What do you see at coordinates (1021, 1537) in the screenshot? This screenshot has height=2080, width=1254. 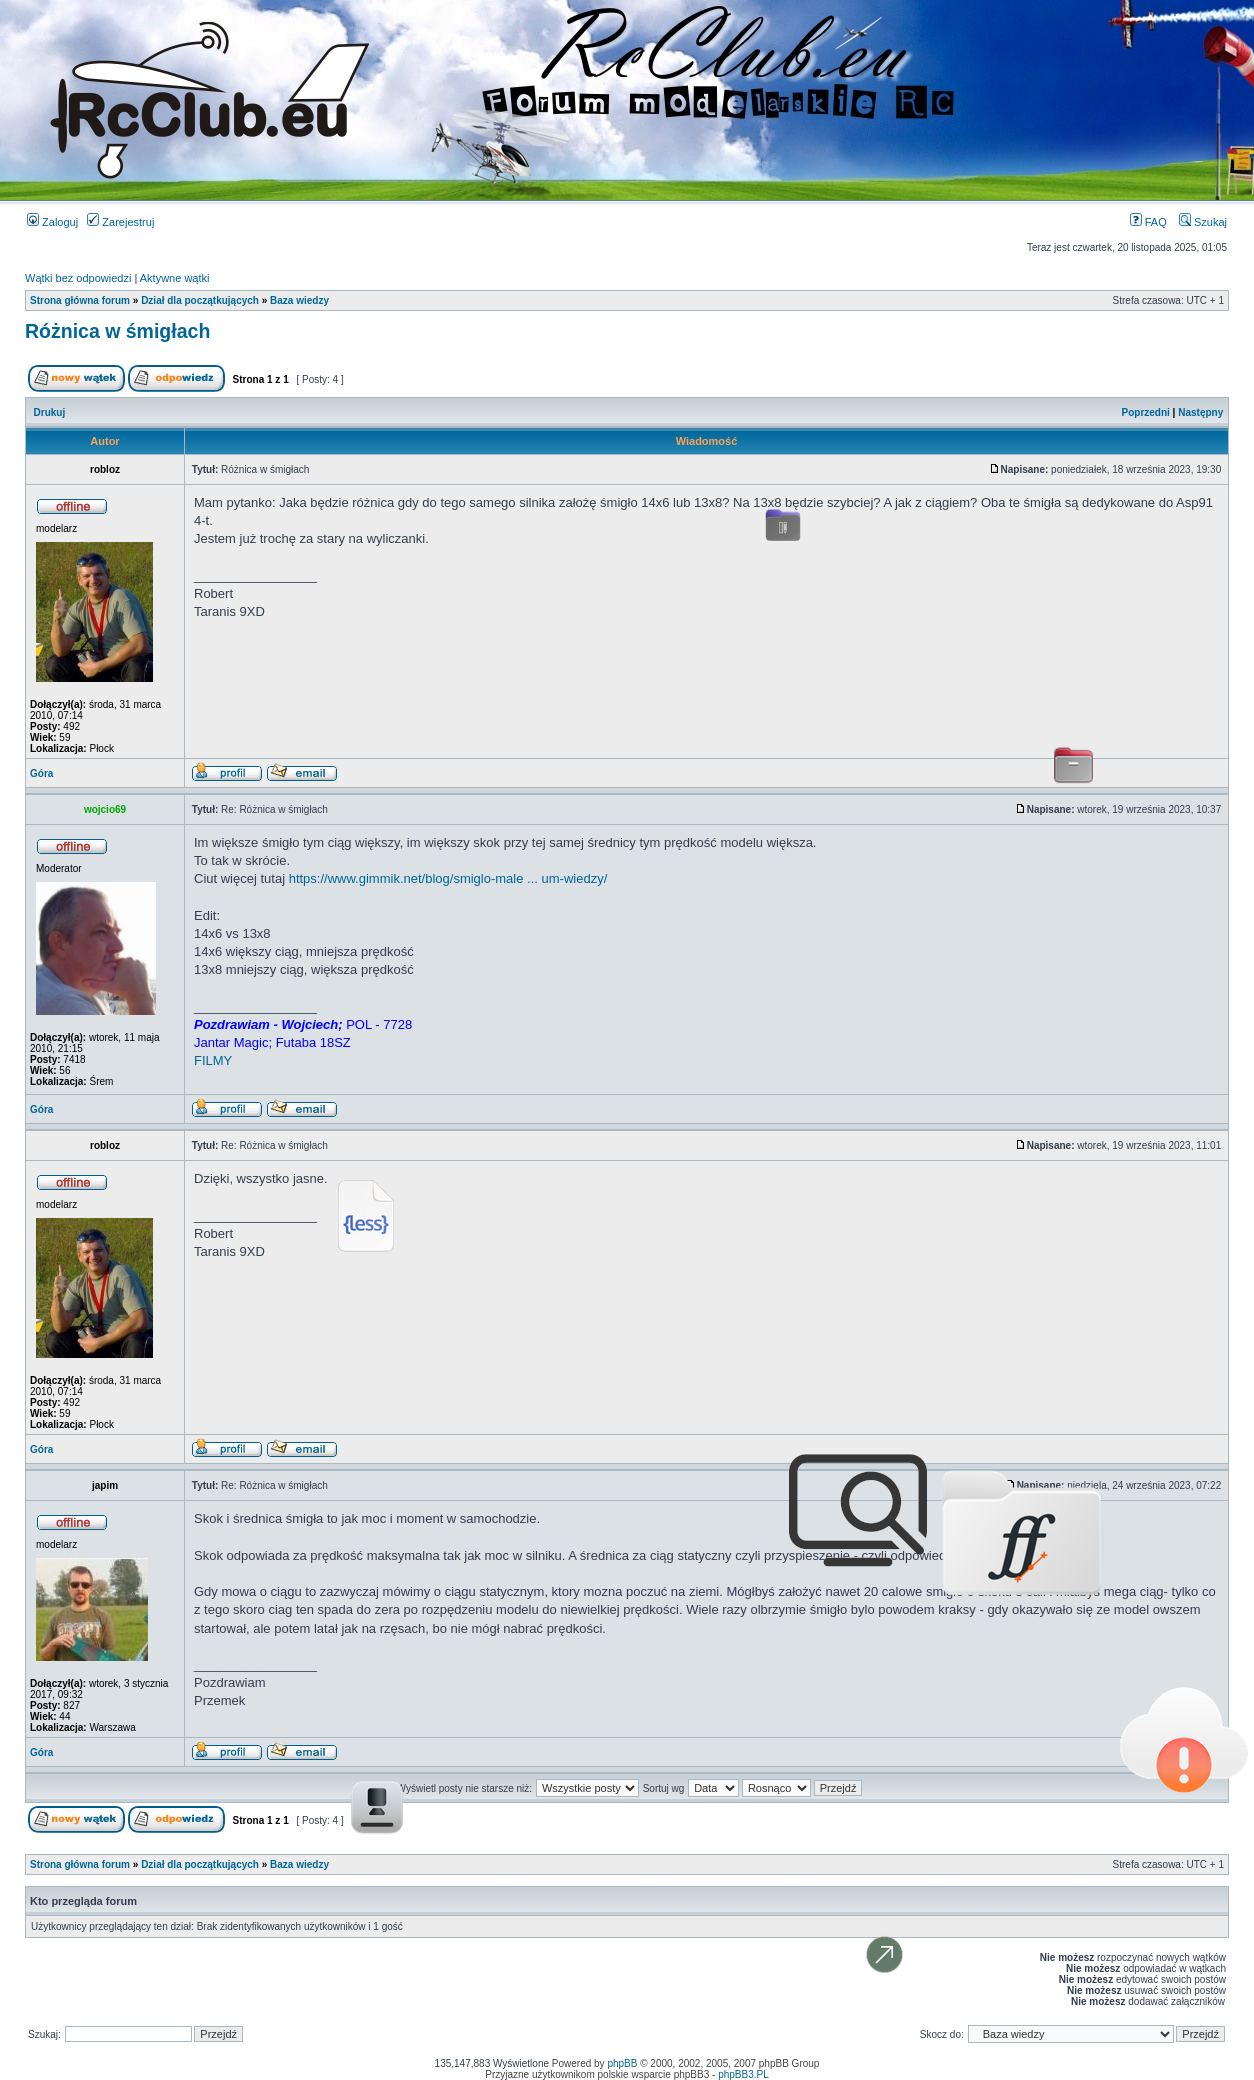 I see `open fontforge project files folder` at bounding box center [1021, 1537].